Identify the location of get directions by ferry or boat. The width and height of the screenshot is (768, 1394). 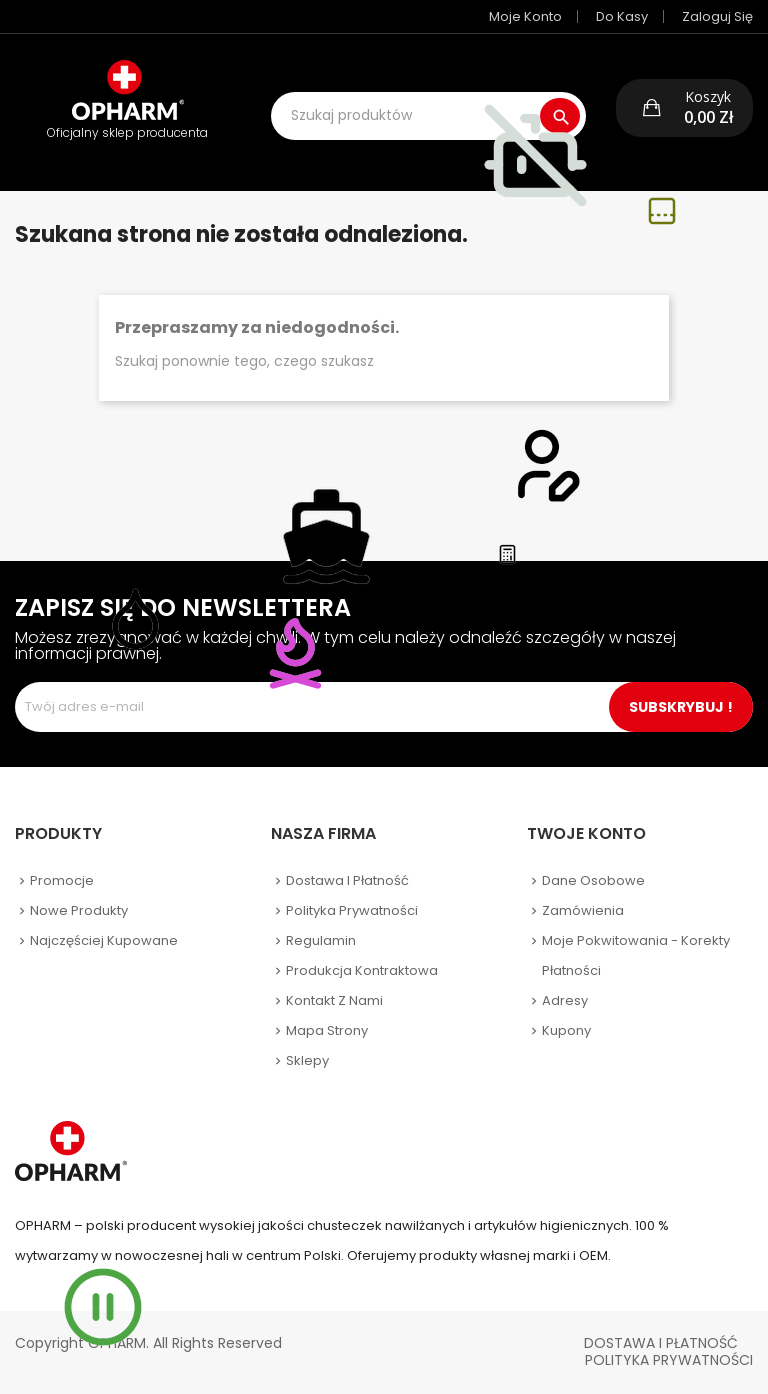
(326, 536).